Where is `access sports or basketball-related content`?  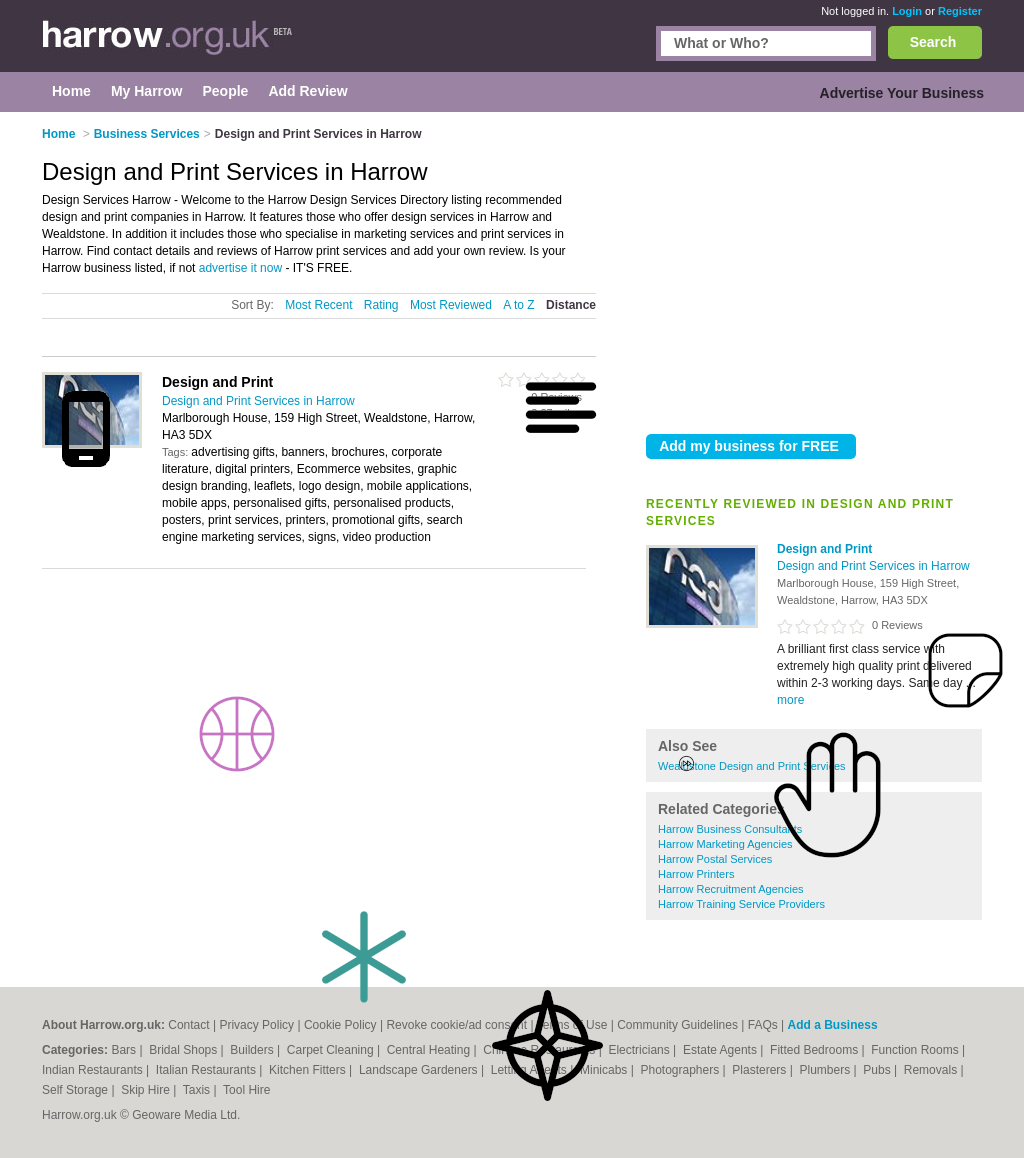 access sports or basketball-related content is located at coordinates (237, 734).